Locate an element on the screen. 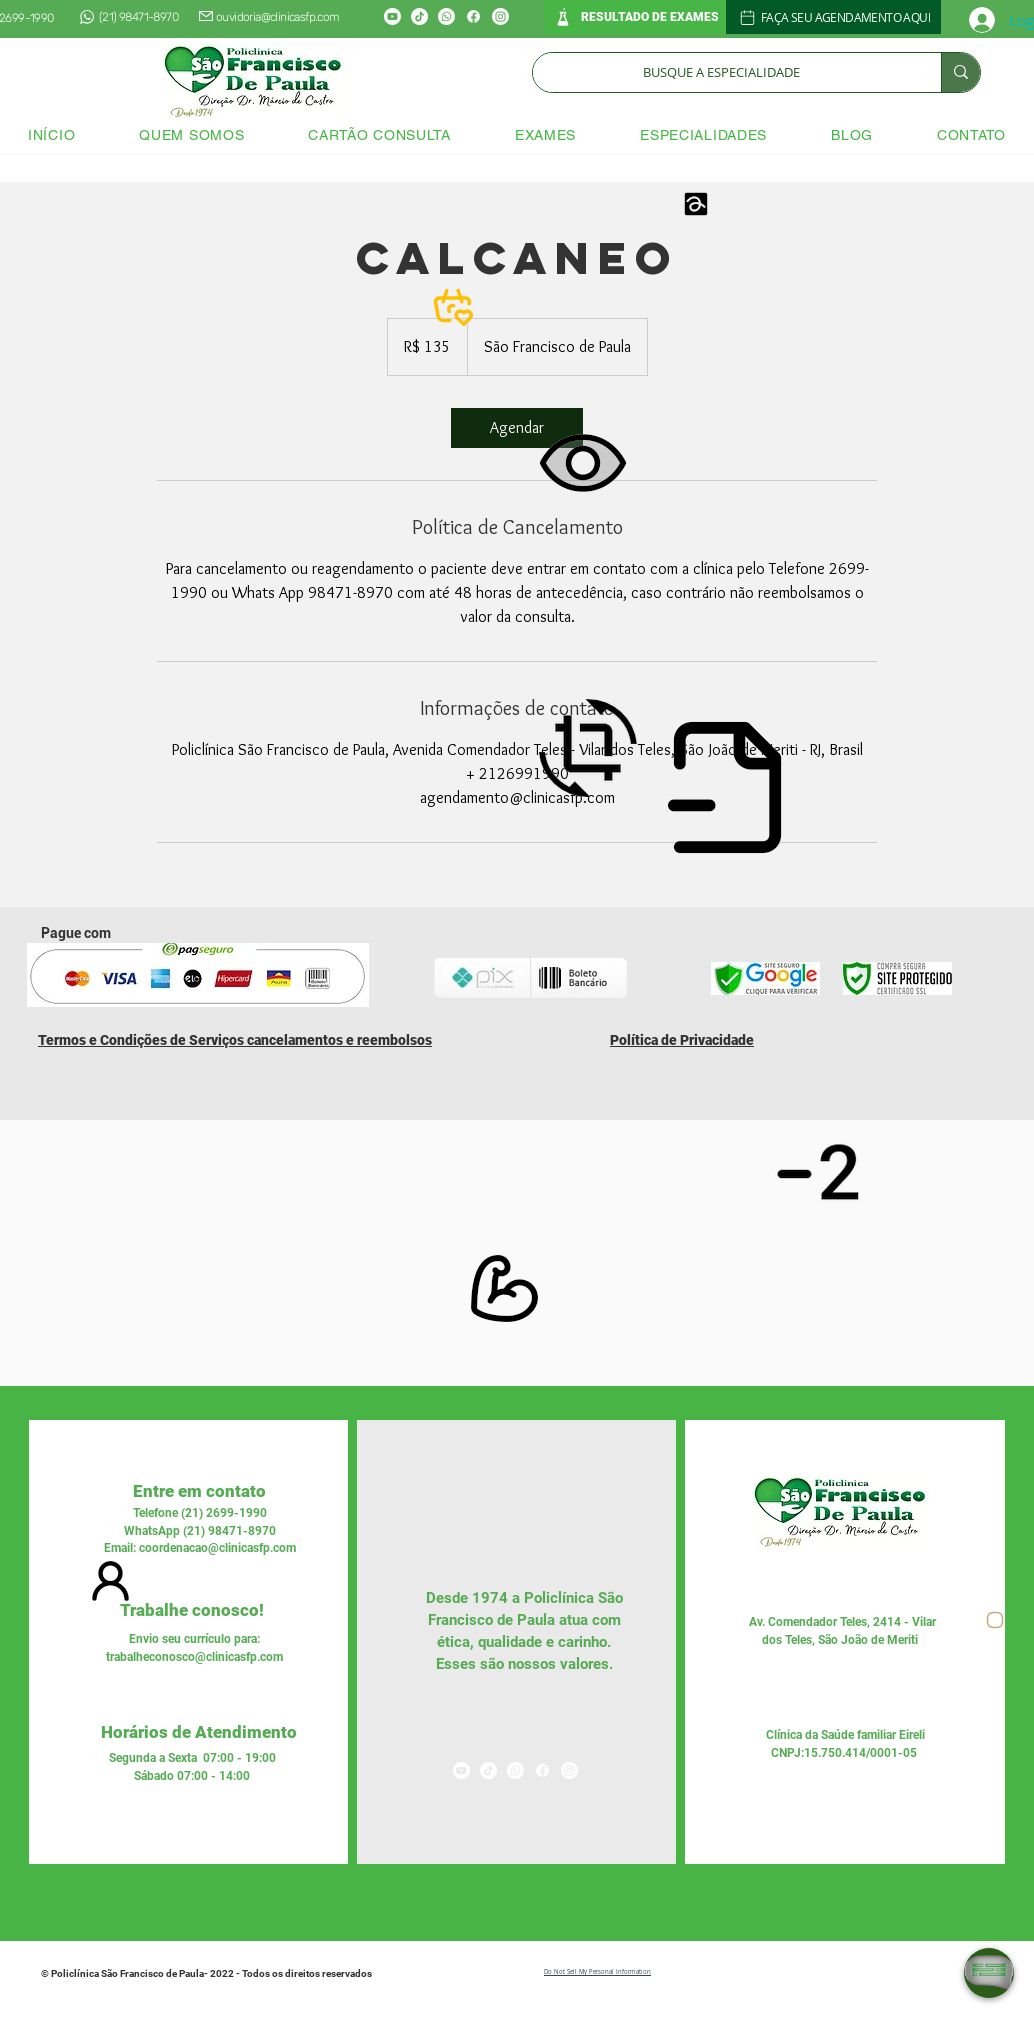  rotate and crop an image is located at coordinates (588, 748).